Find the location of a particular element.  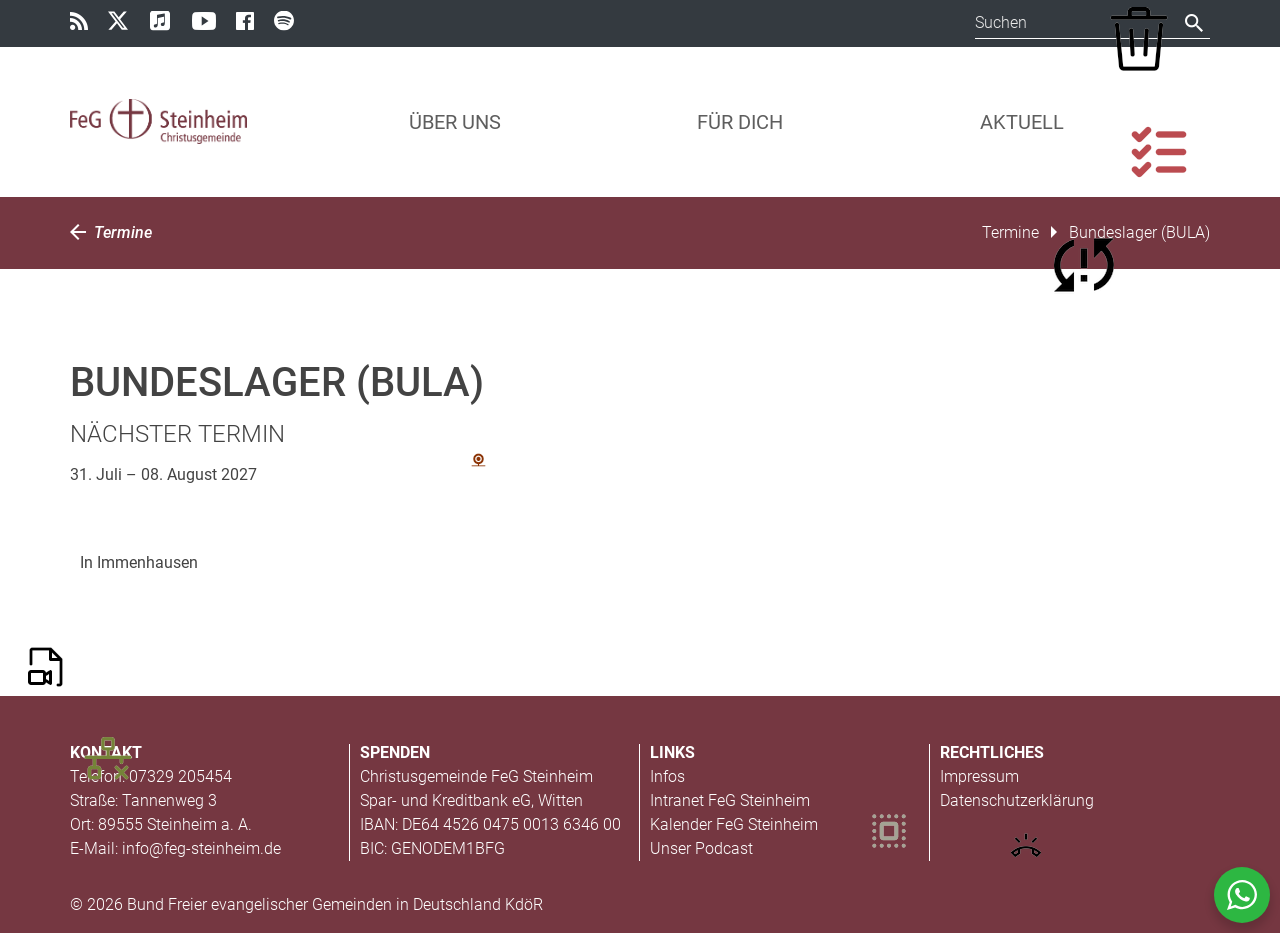

network connection error or failure is located at coordinates (108, 759).